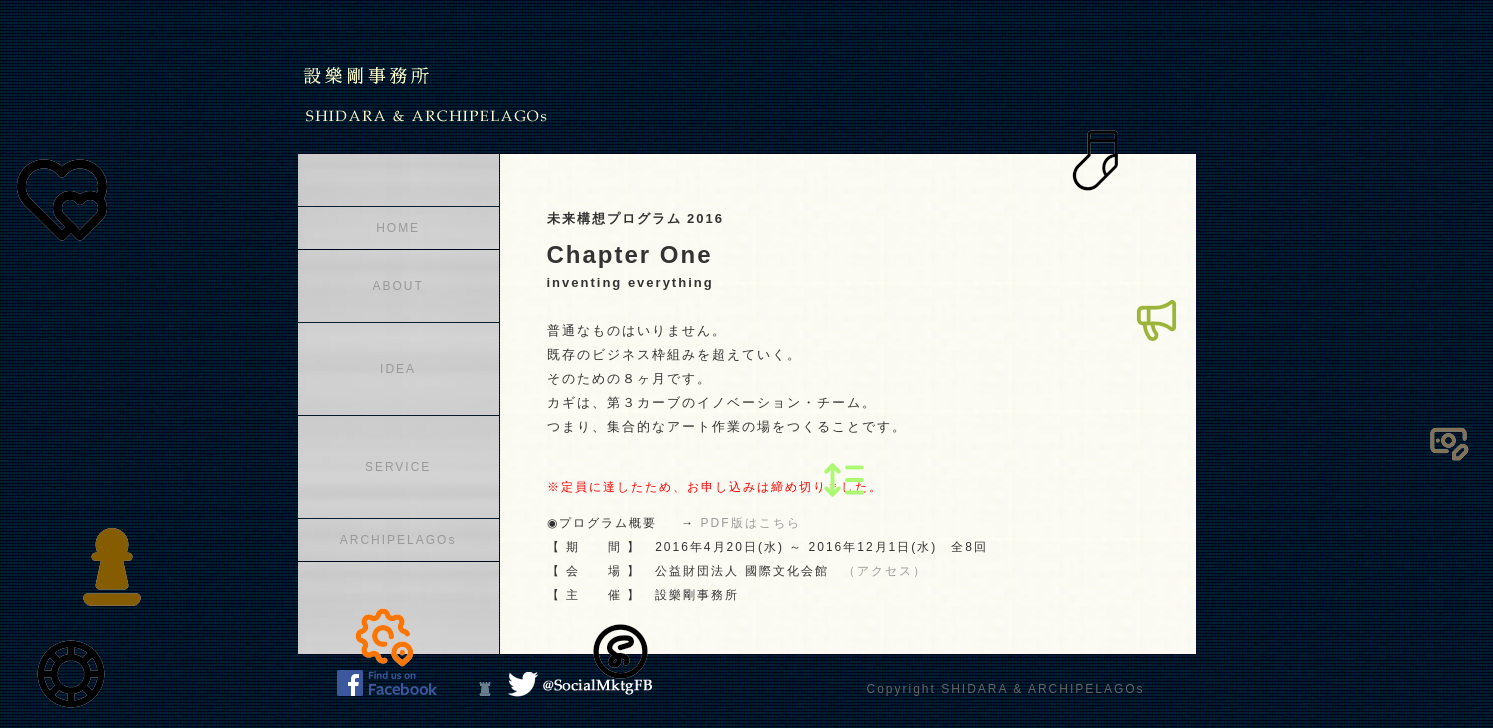 The width and height of the screenshot is (1493, 728). I want to click on adjust line spacing in text, so click(845, 480).